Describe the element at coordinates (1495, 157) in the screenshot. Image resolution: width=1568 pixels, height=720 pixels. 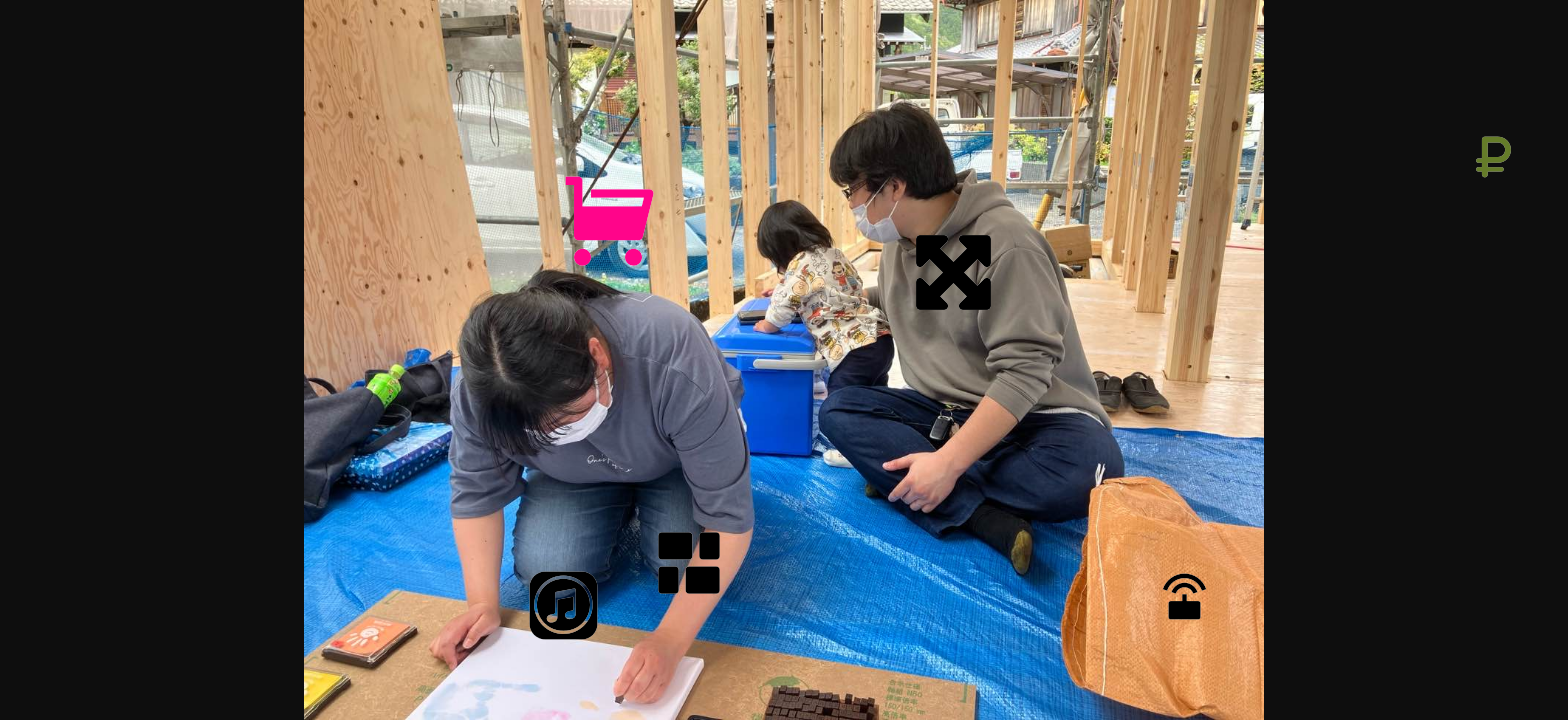
I see `indicates Russian ruble currency` at that location.